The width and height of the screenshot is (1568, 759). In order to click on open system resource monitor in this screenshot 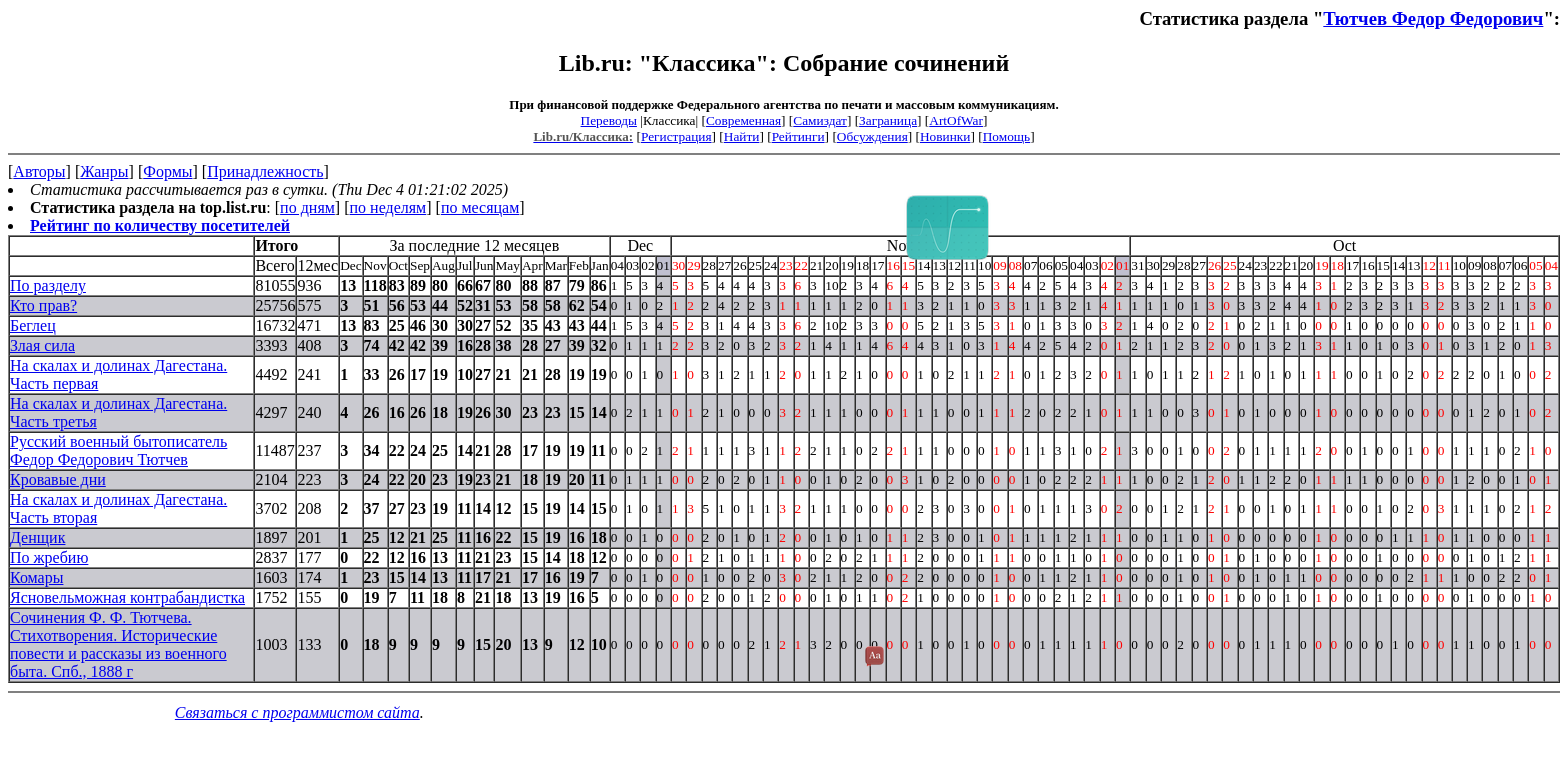, I will do `click(947, 227)`.